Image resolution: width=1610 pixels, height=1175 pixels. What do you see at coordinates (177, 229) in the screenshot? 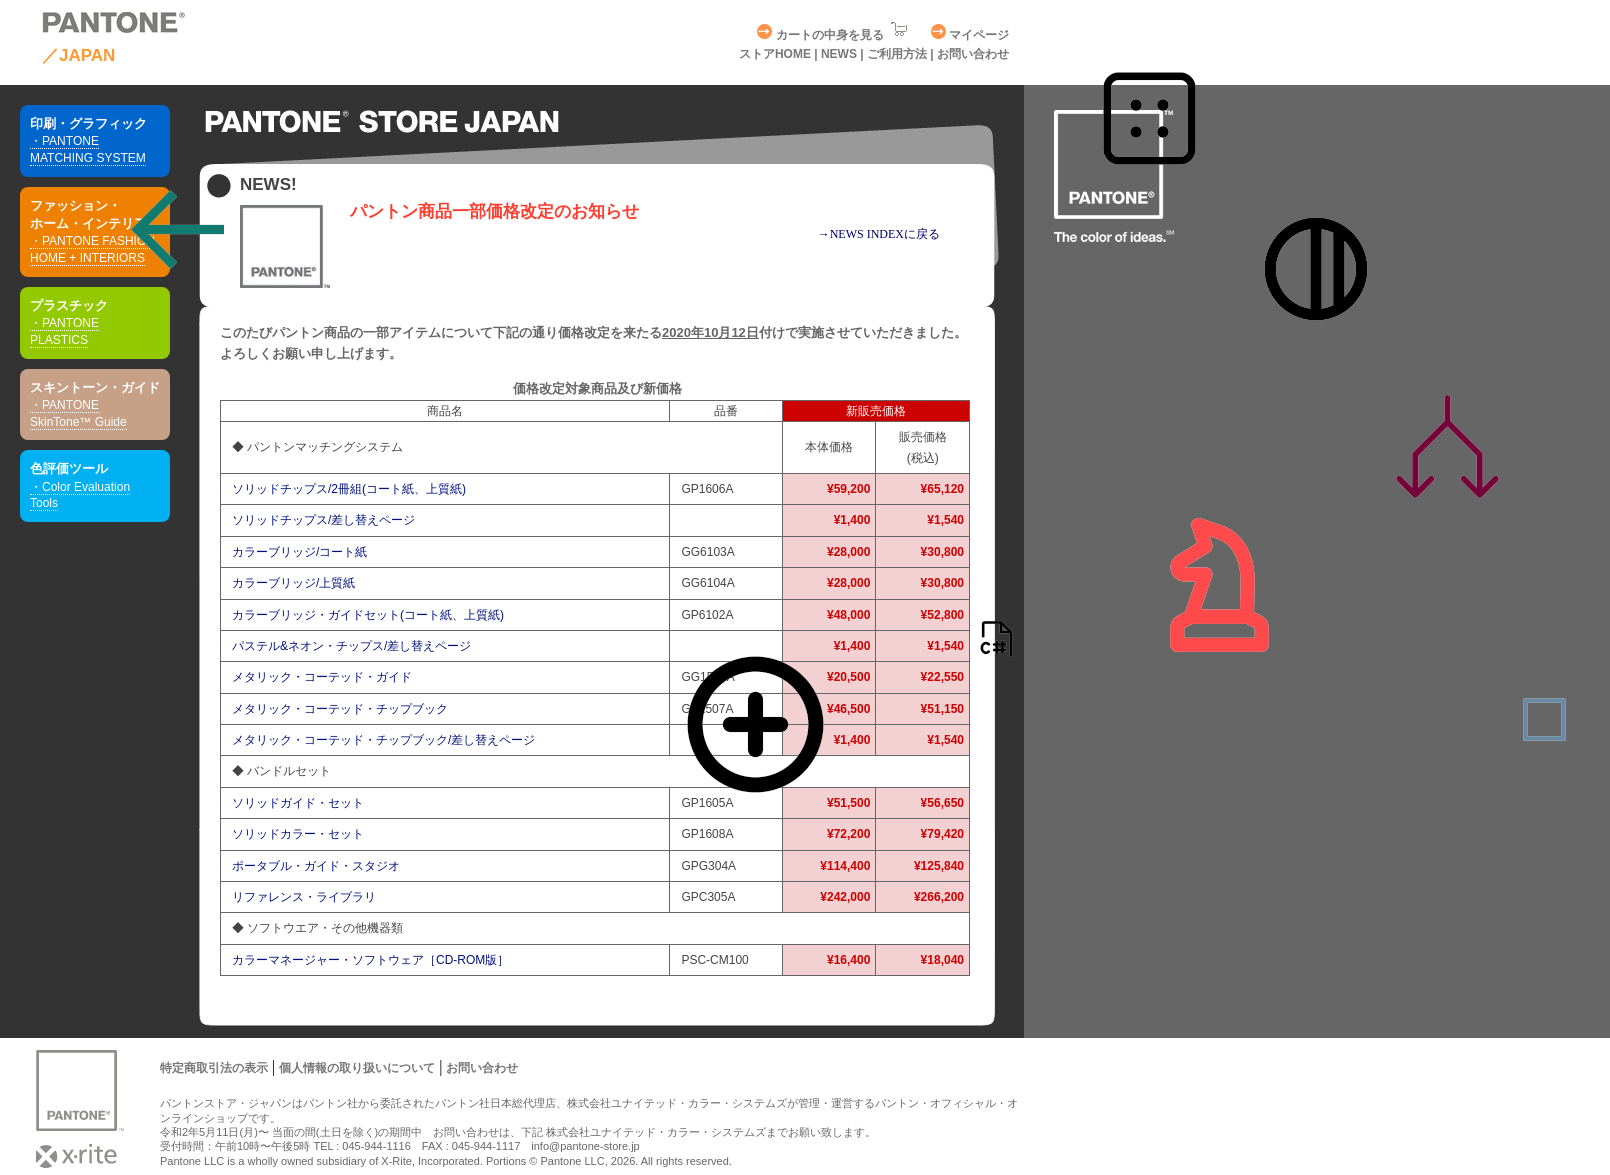
I see `go back to the previous page` at bounding box center [177, 229].